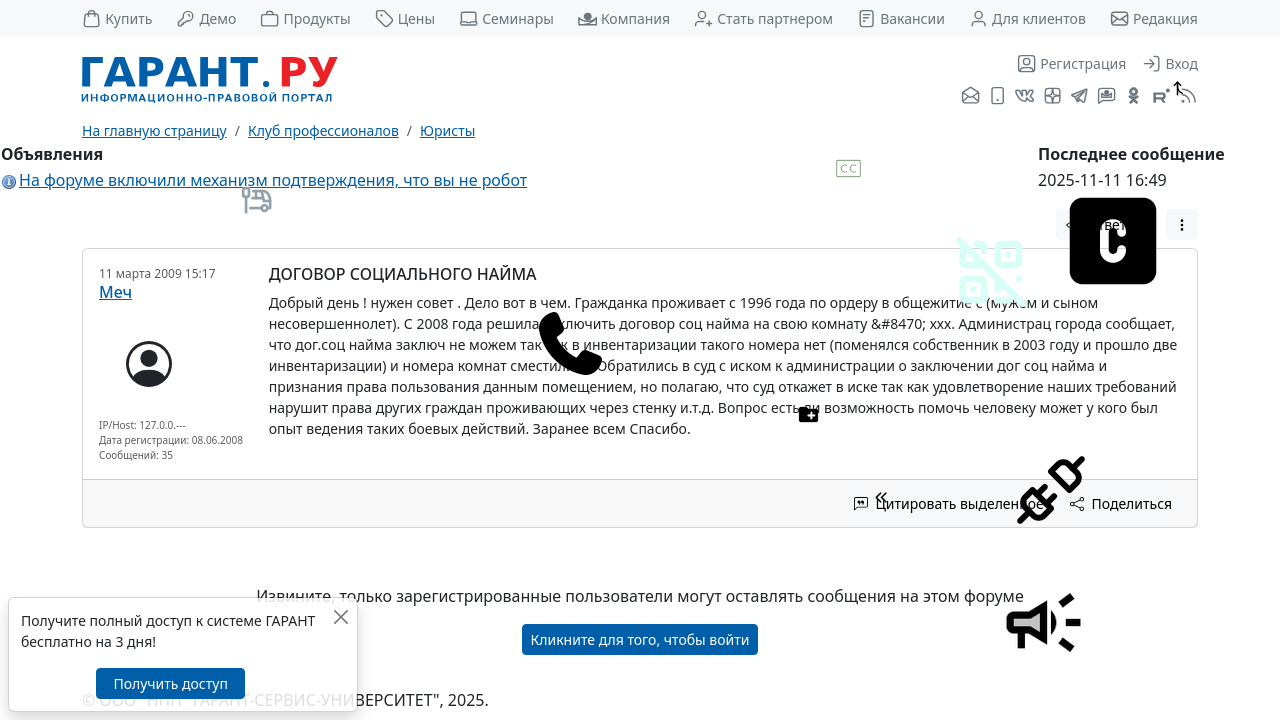 The width and height of the screenshot is (1280, 720). Describe the element at coordinates (881, 497) in the screenshot. I see `skip to previous item or beginning` at that location.